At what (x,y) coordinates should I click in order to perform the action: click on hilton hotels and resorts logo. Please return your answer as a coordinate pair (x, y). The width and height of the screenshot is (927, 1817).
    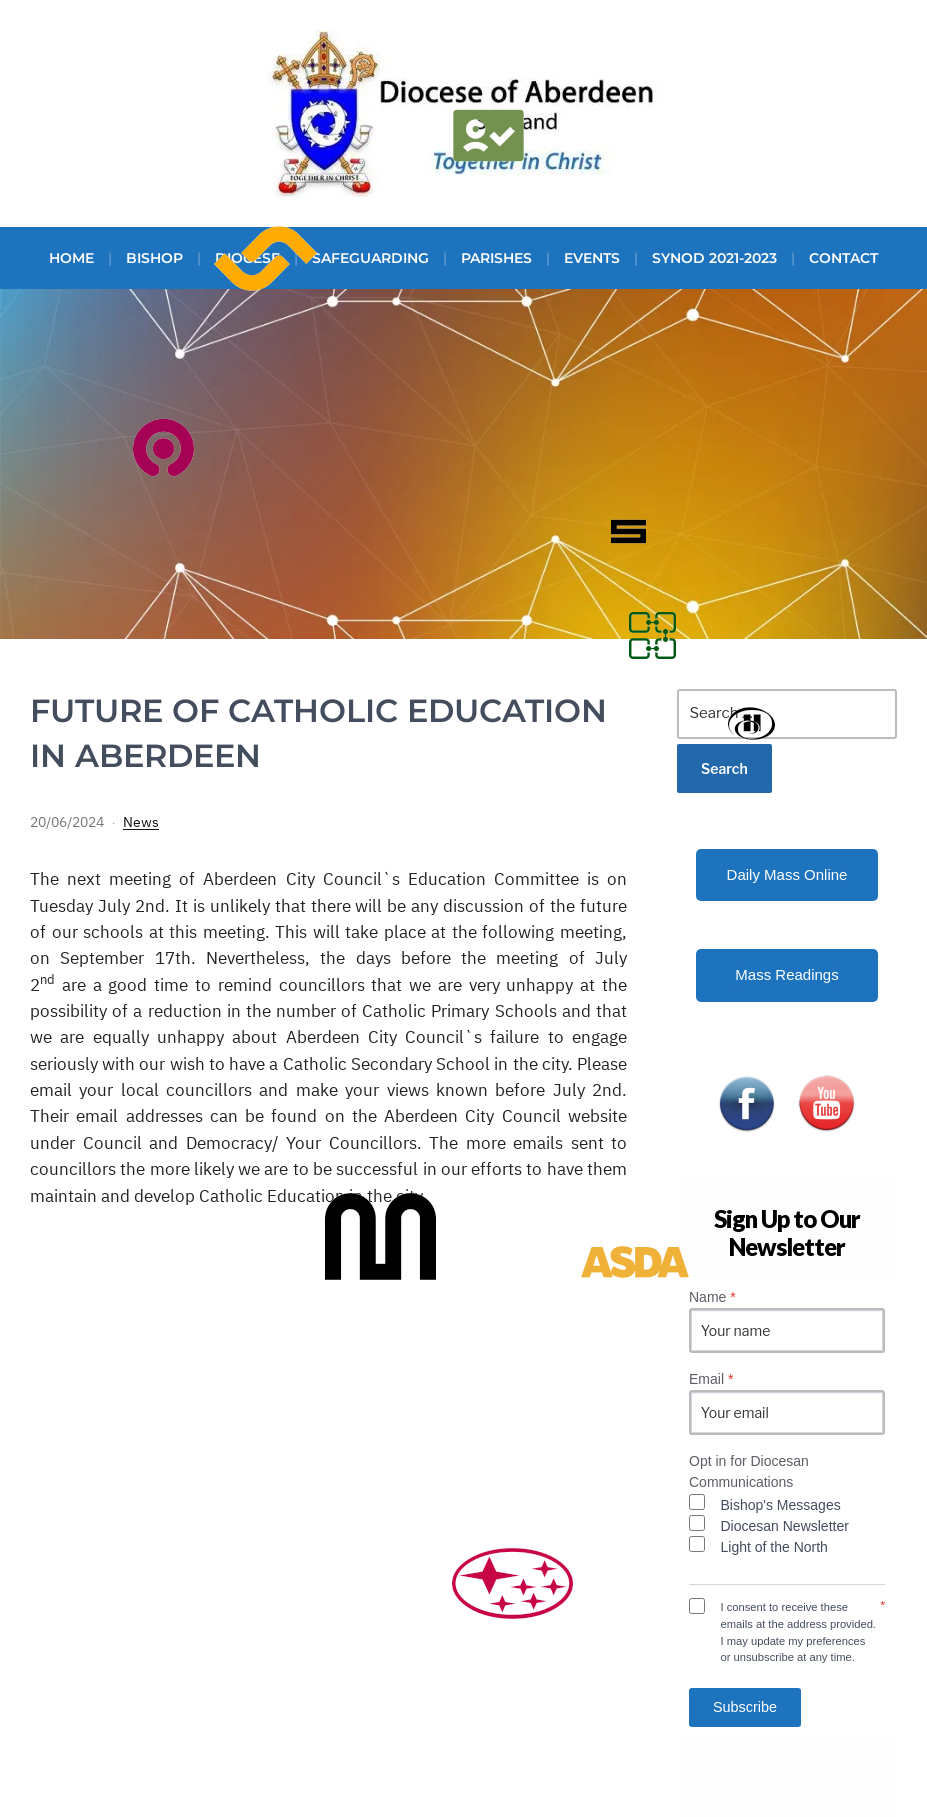
    Looking at the image, I should click on (751, 723).